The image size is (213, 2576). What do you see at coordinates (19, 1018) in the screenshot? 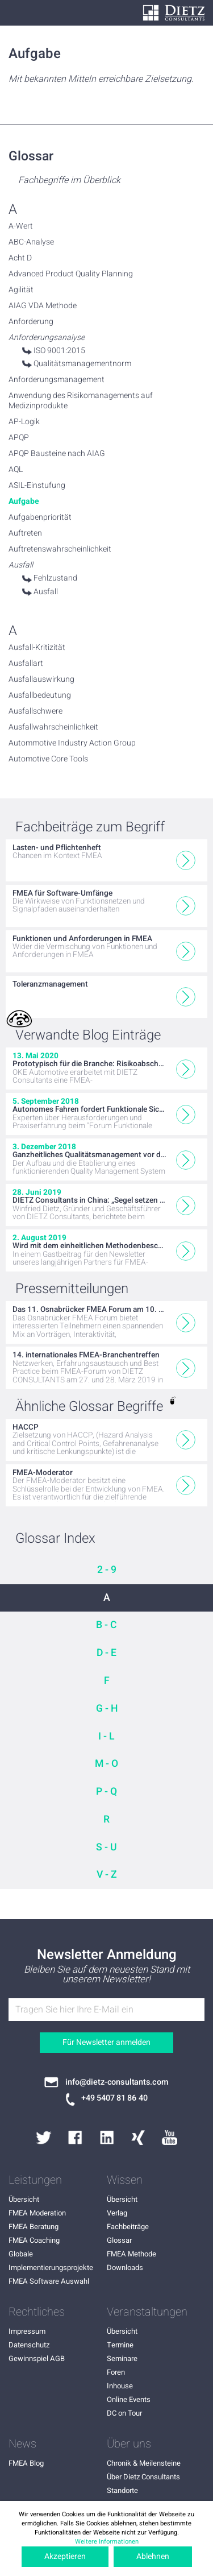
I see `indicates acid or corrosive hazard in gameplay` at bounding box center [19, 1018].